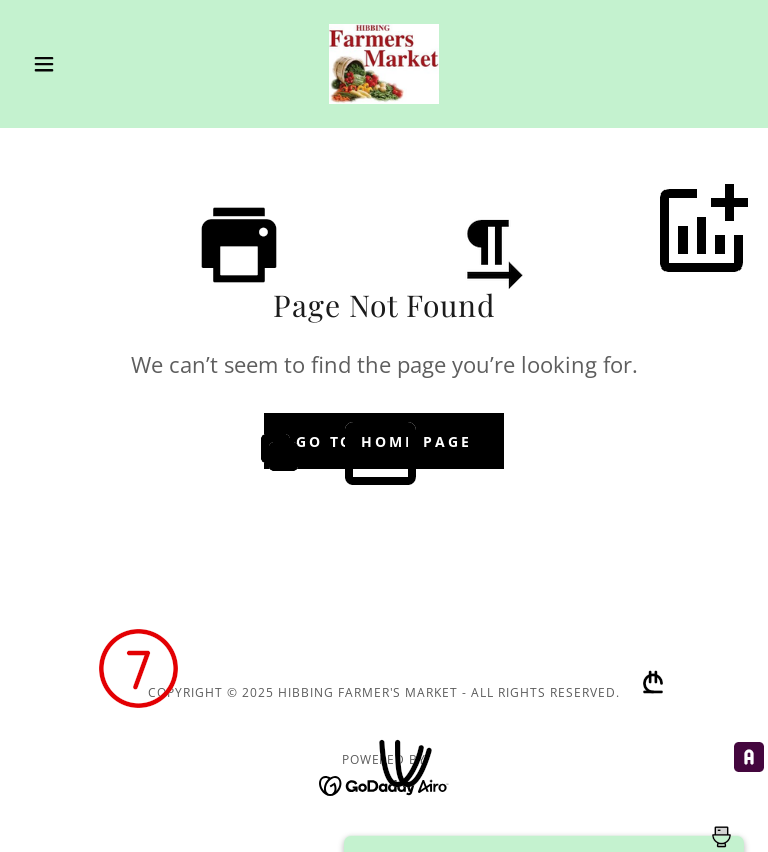  Describe the element at coordinates (138, 668) in the screenshot. I see `indicates step 7 in a numbered sequence or process` at that location.